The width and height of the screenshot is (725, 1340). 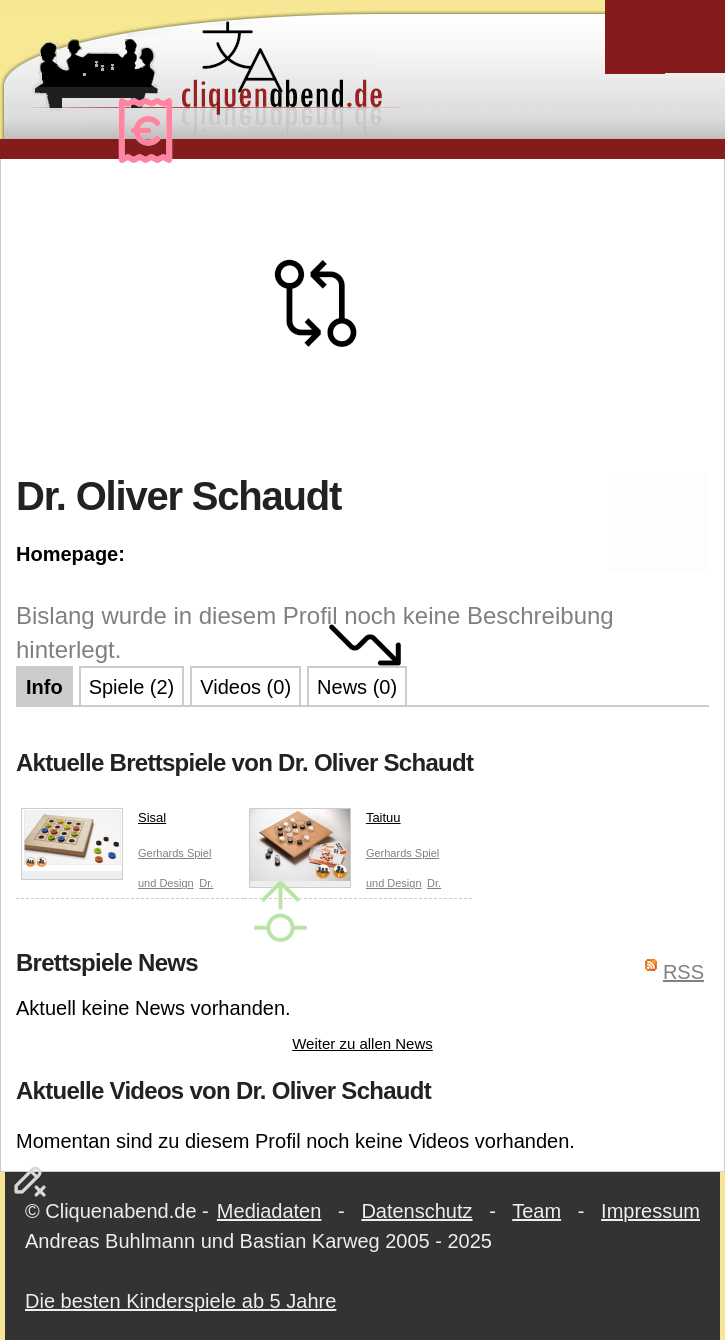 What do you see at coordinates (239, 58) in the screenshot?
I see `translate text to another language` at bounding box center [239, 58].